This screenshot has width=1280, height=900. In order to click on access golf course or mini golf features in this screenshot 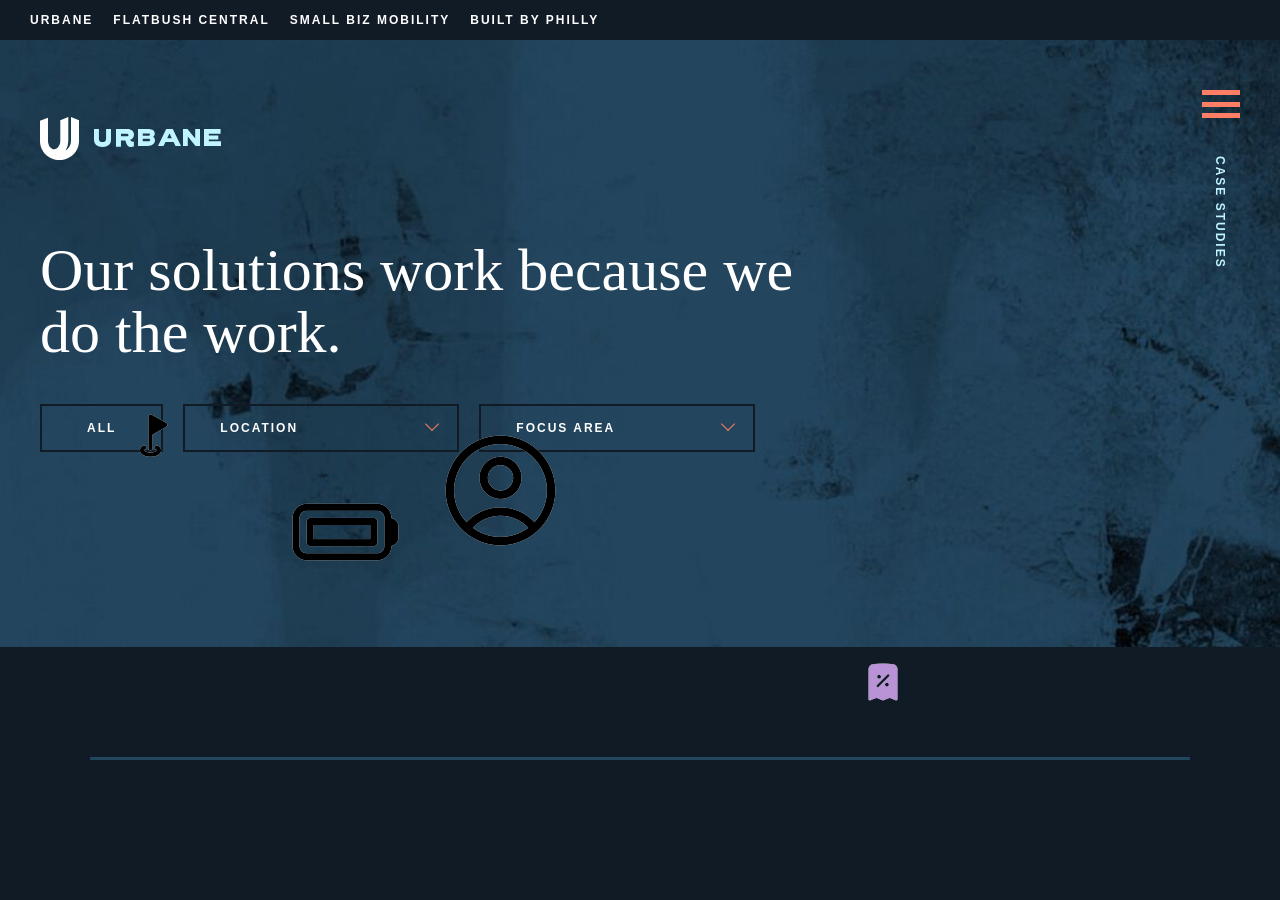, I will do `click(150, 435)`.